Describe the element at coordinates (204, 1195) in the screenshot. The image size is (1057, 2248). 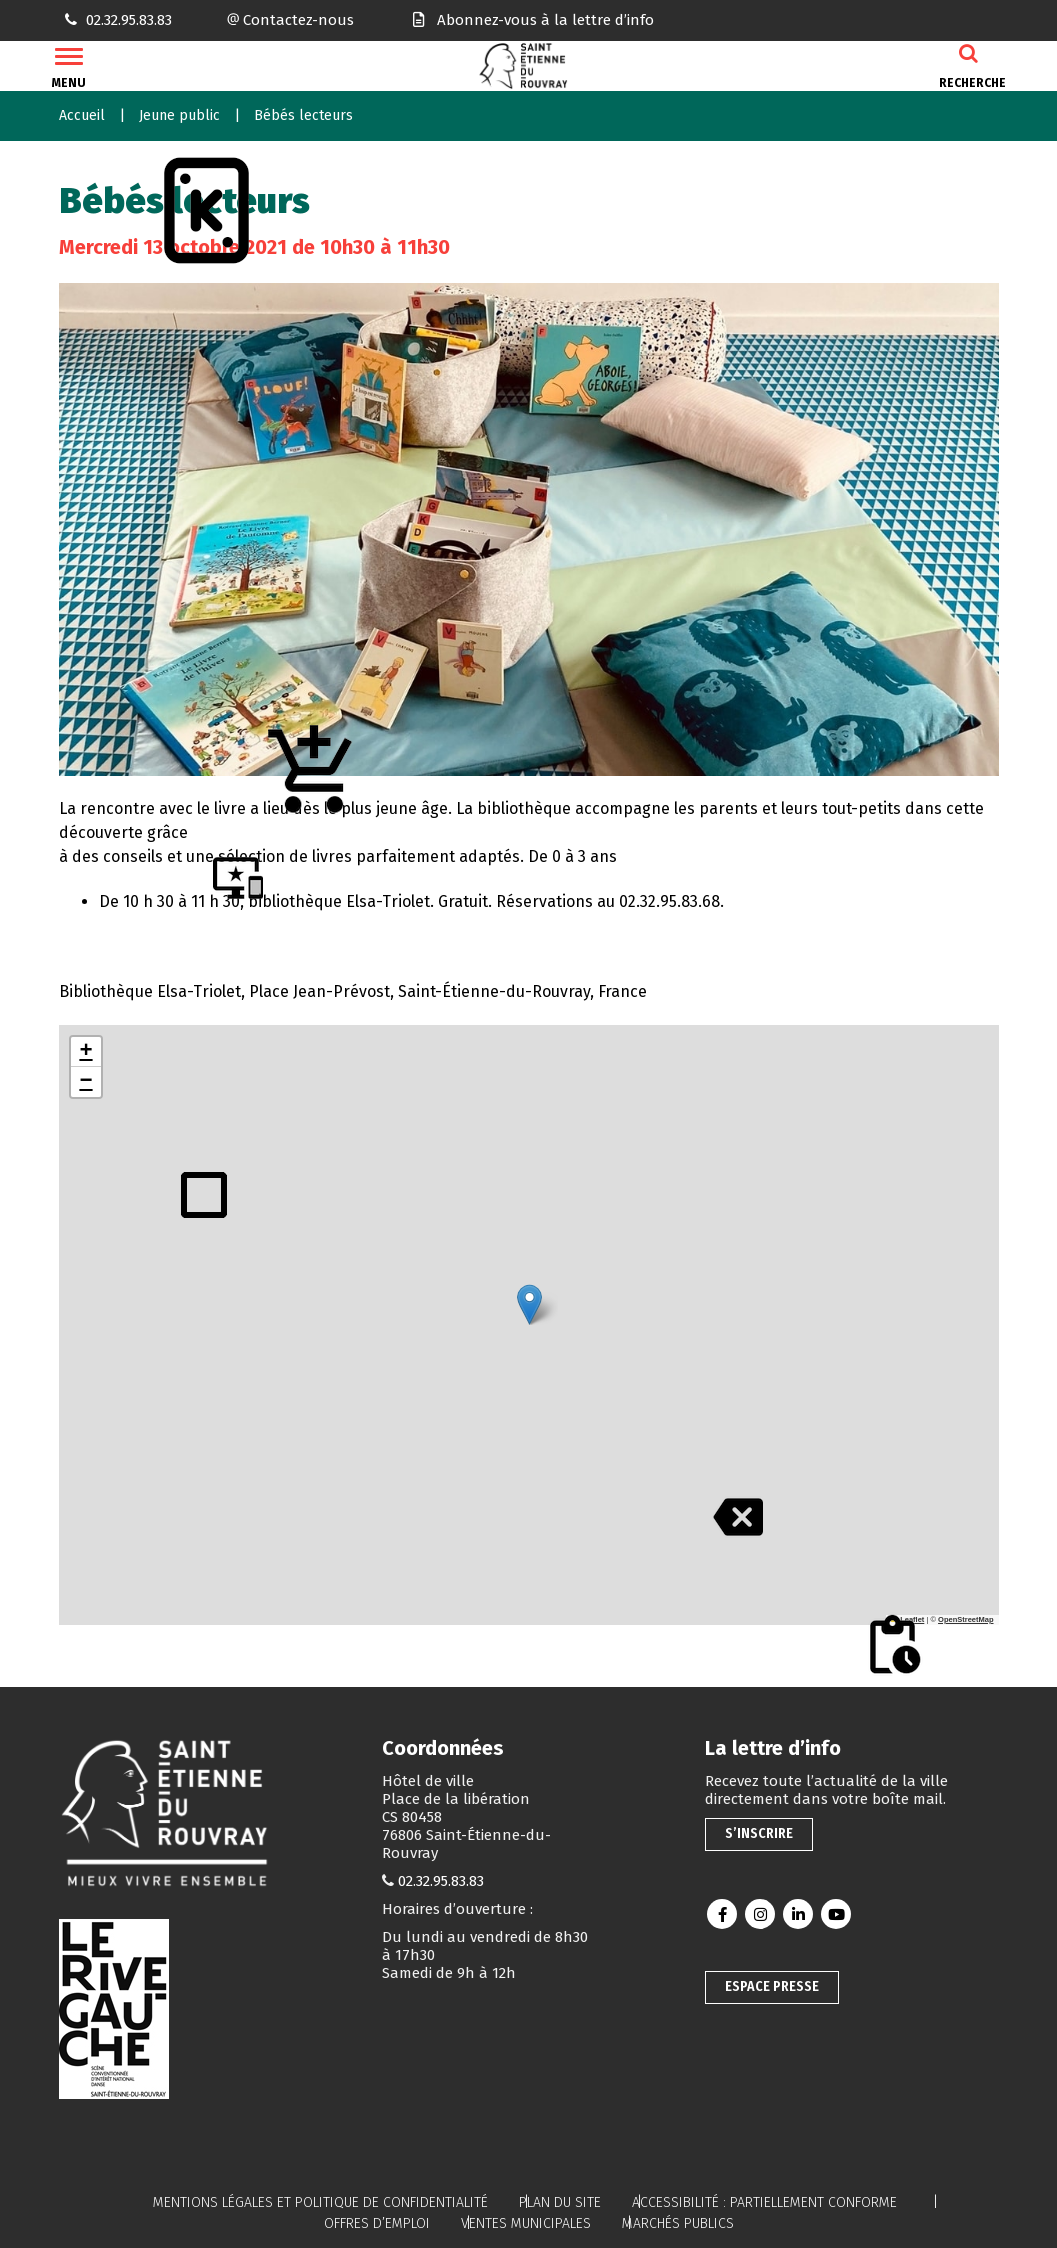
I see `crop image to square aspect ratio` at that location.